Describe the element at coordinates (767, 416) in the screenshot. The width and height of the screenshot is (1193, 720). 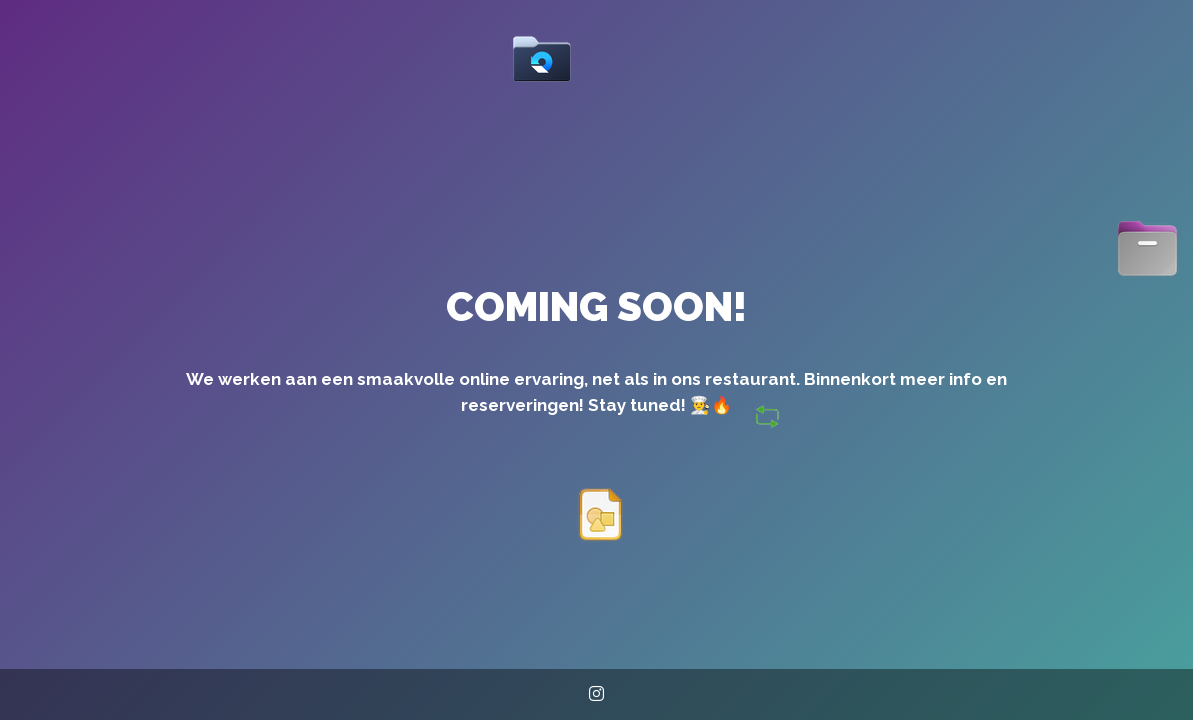
I see `sync incoming and outgoing mail` at that location.